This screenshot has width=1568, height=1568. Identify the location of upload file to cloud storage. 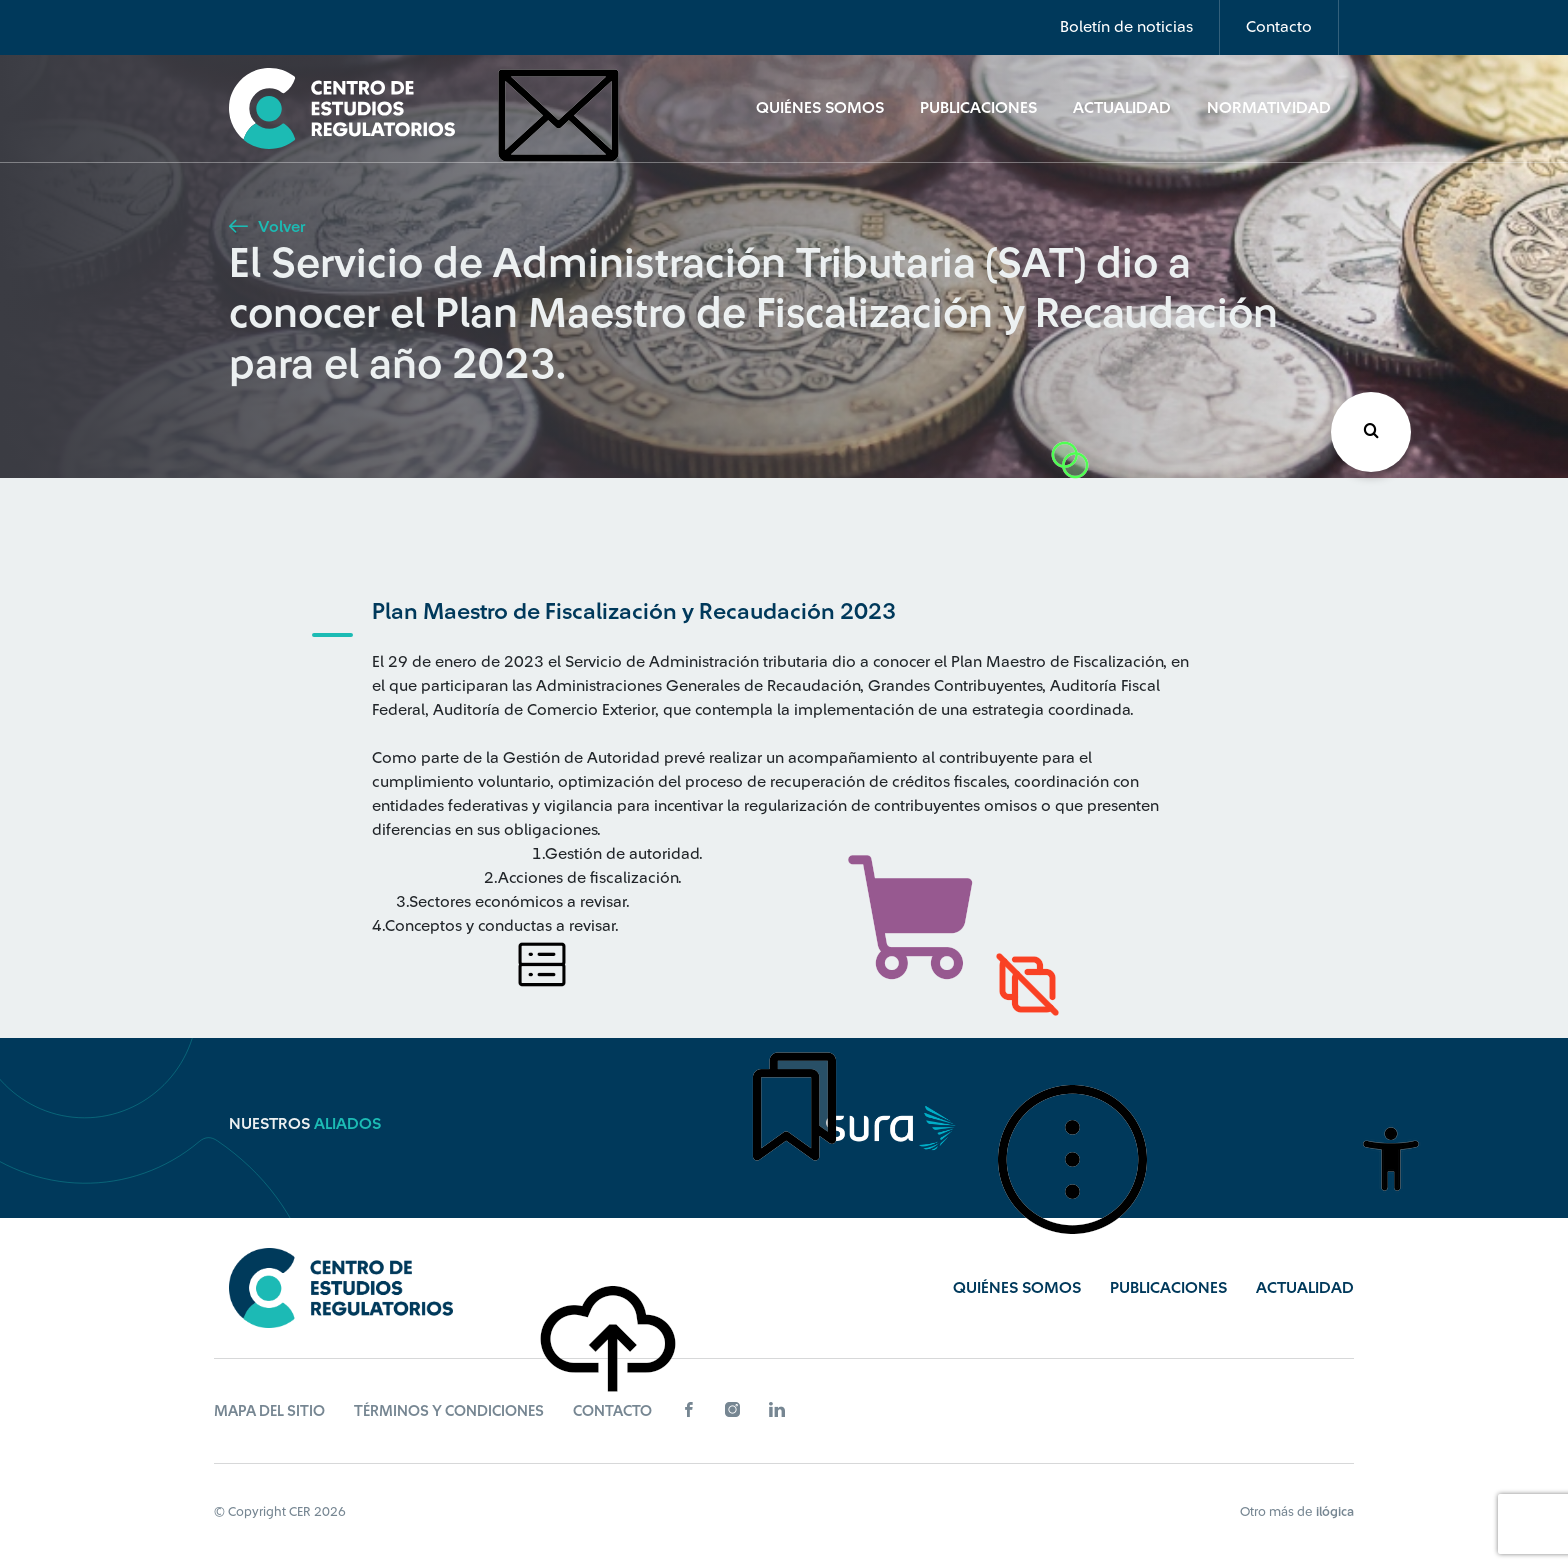
(608, 1334).